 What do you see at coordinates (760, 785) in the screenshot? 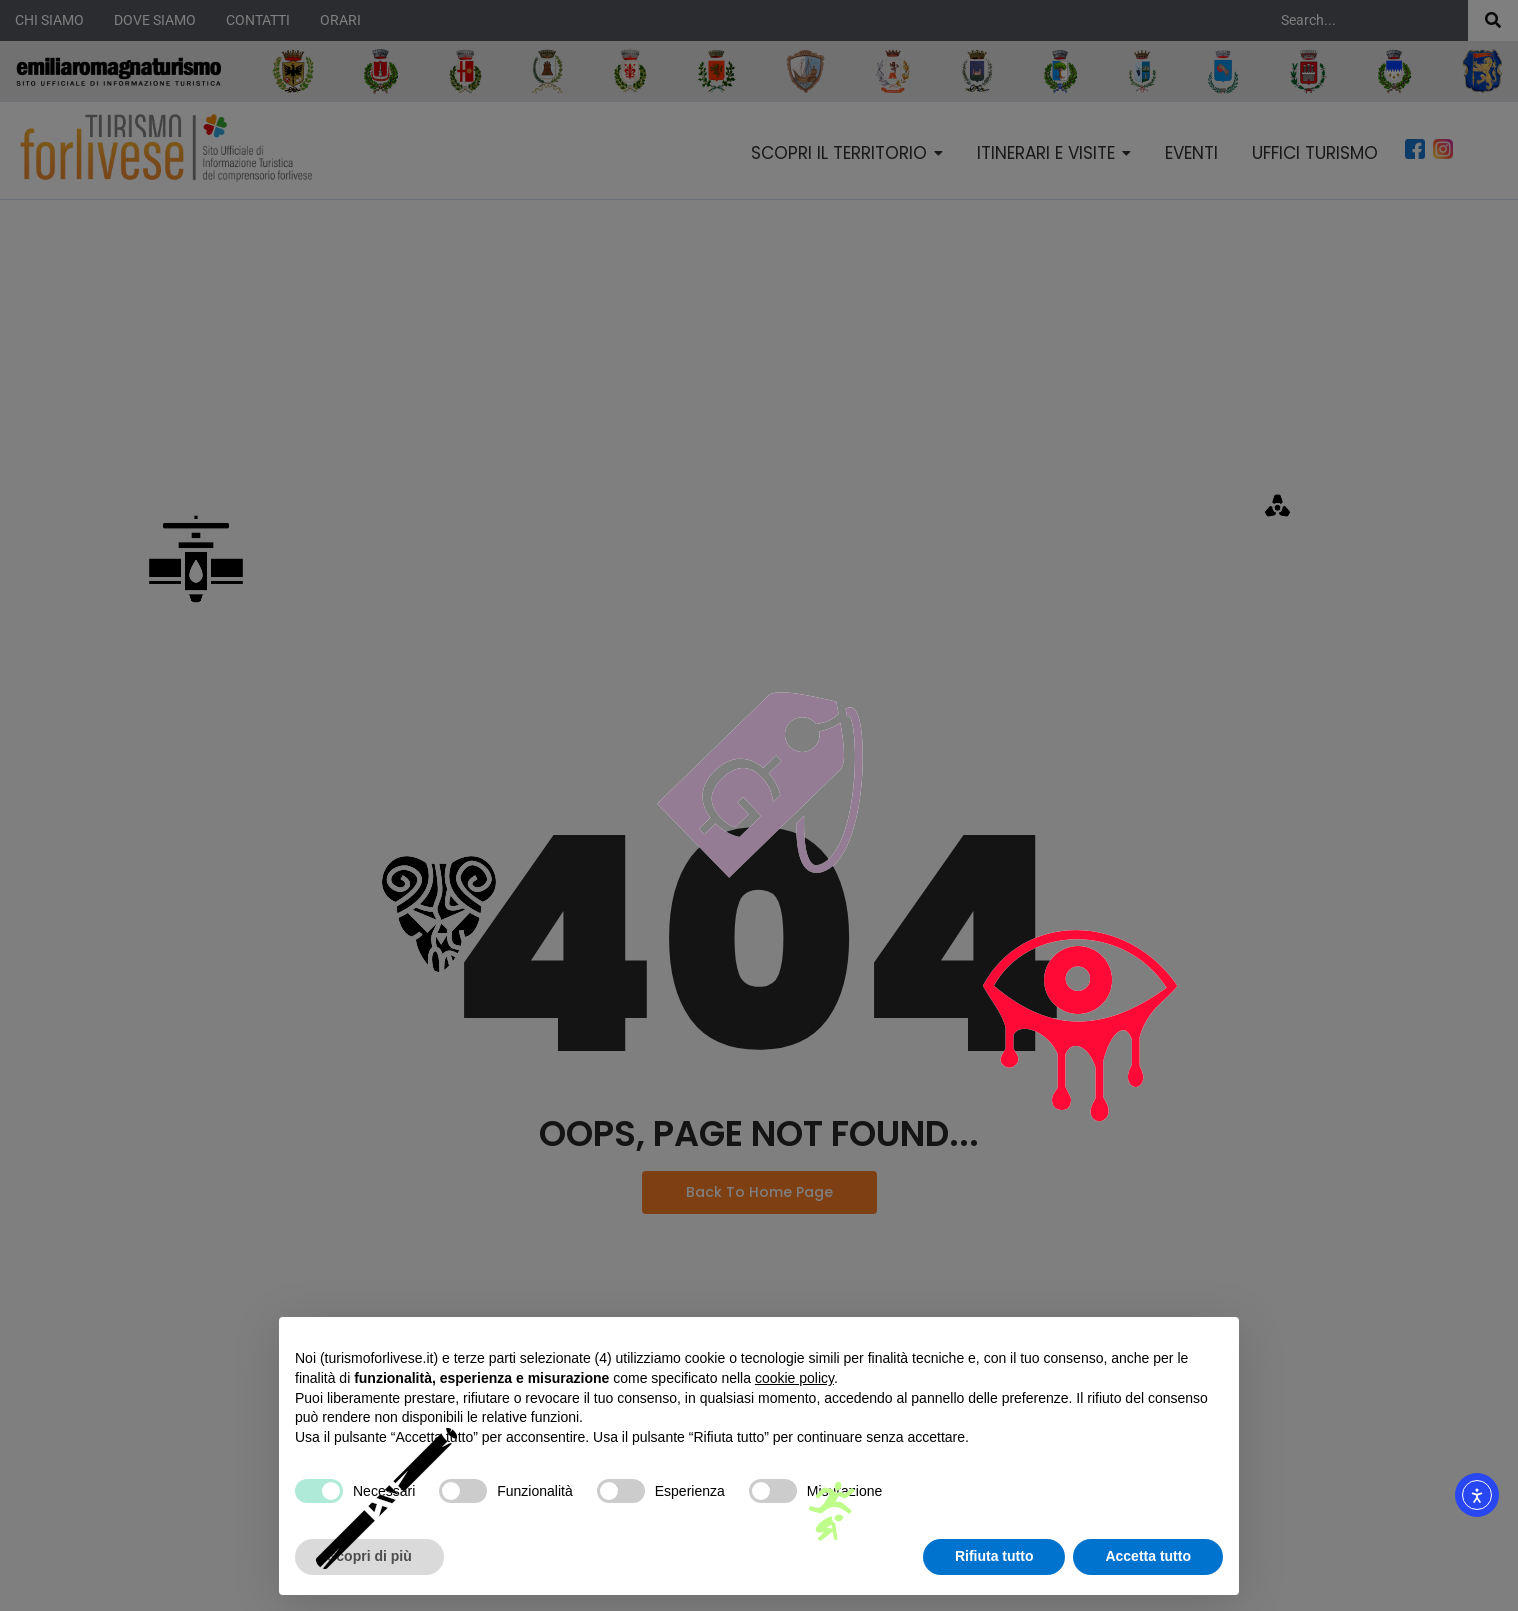
I see `view price or discount information` at bounding box center [760, 785].